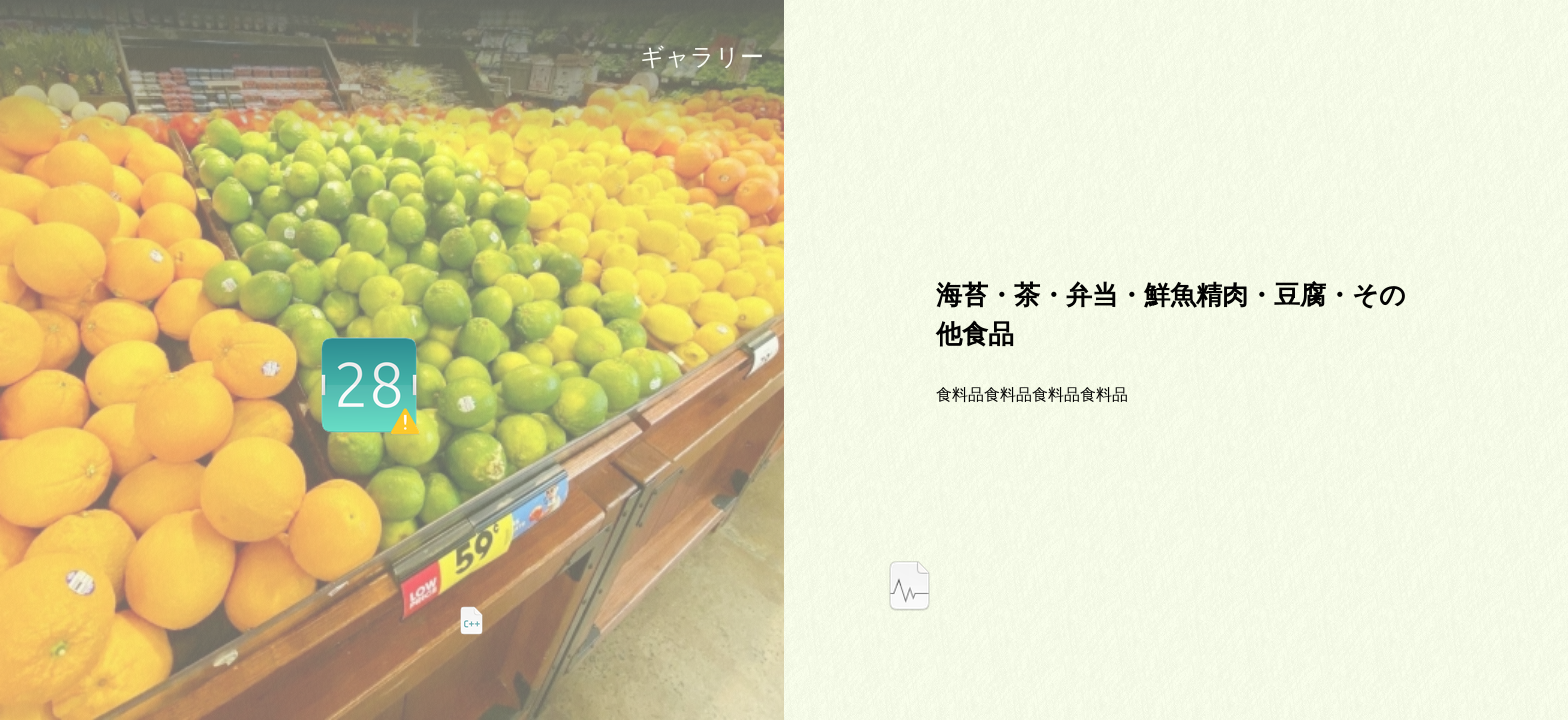 The image size is (1568, 720). Describe the element at coordinates (471, 620) in the screenshot. I see `a C++ source code file` at that location.